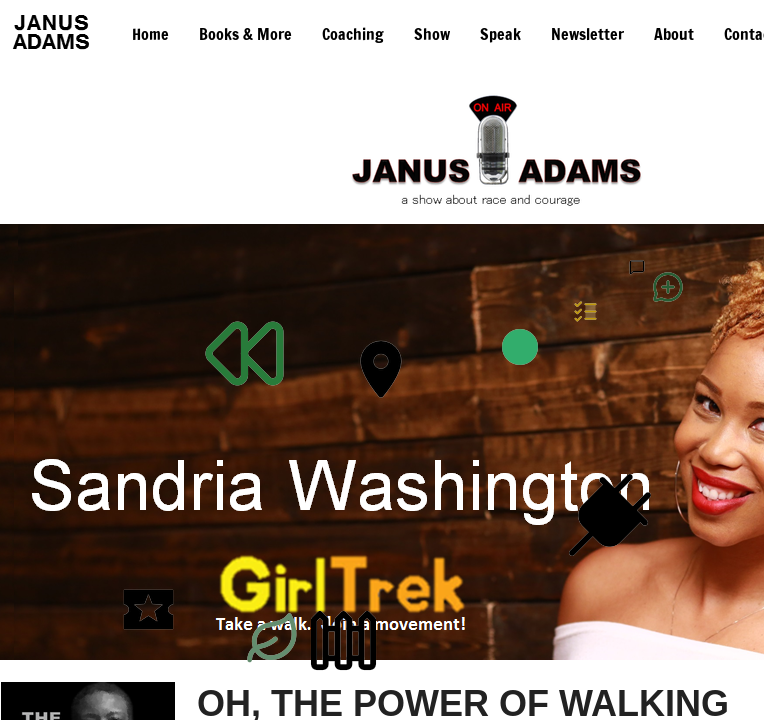 The image size is (764, 720). Describe the element at coordinates (148, 609) in the screenshot. I see `view local events or activities` at that location.